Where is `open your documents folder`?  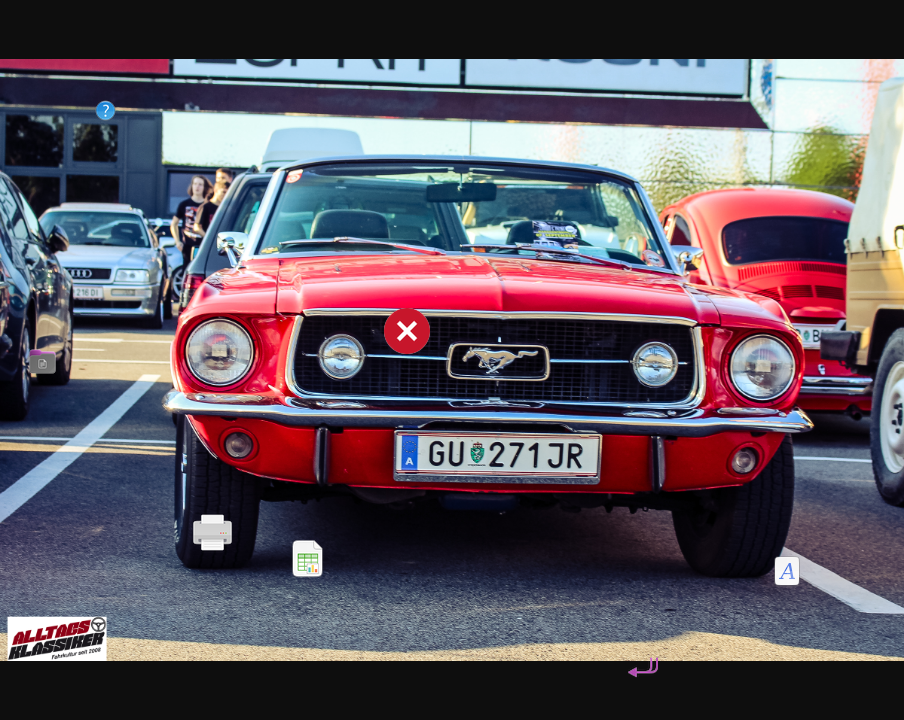
open your documents folder is located at coordinates (42, 361).